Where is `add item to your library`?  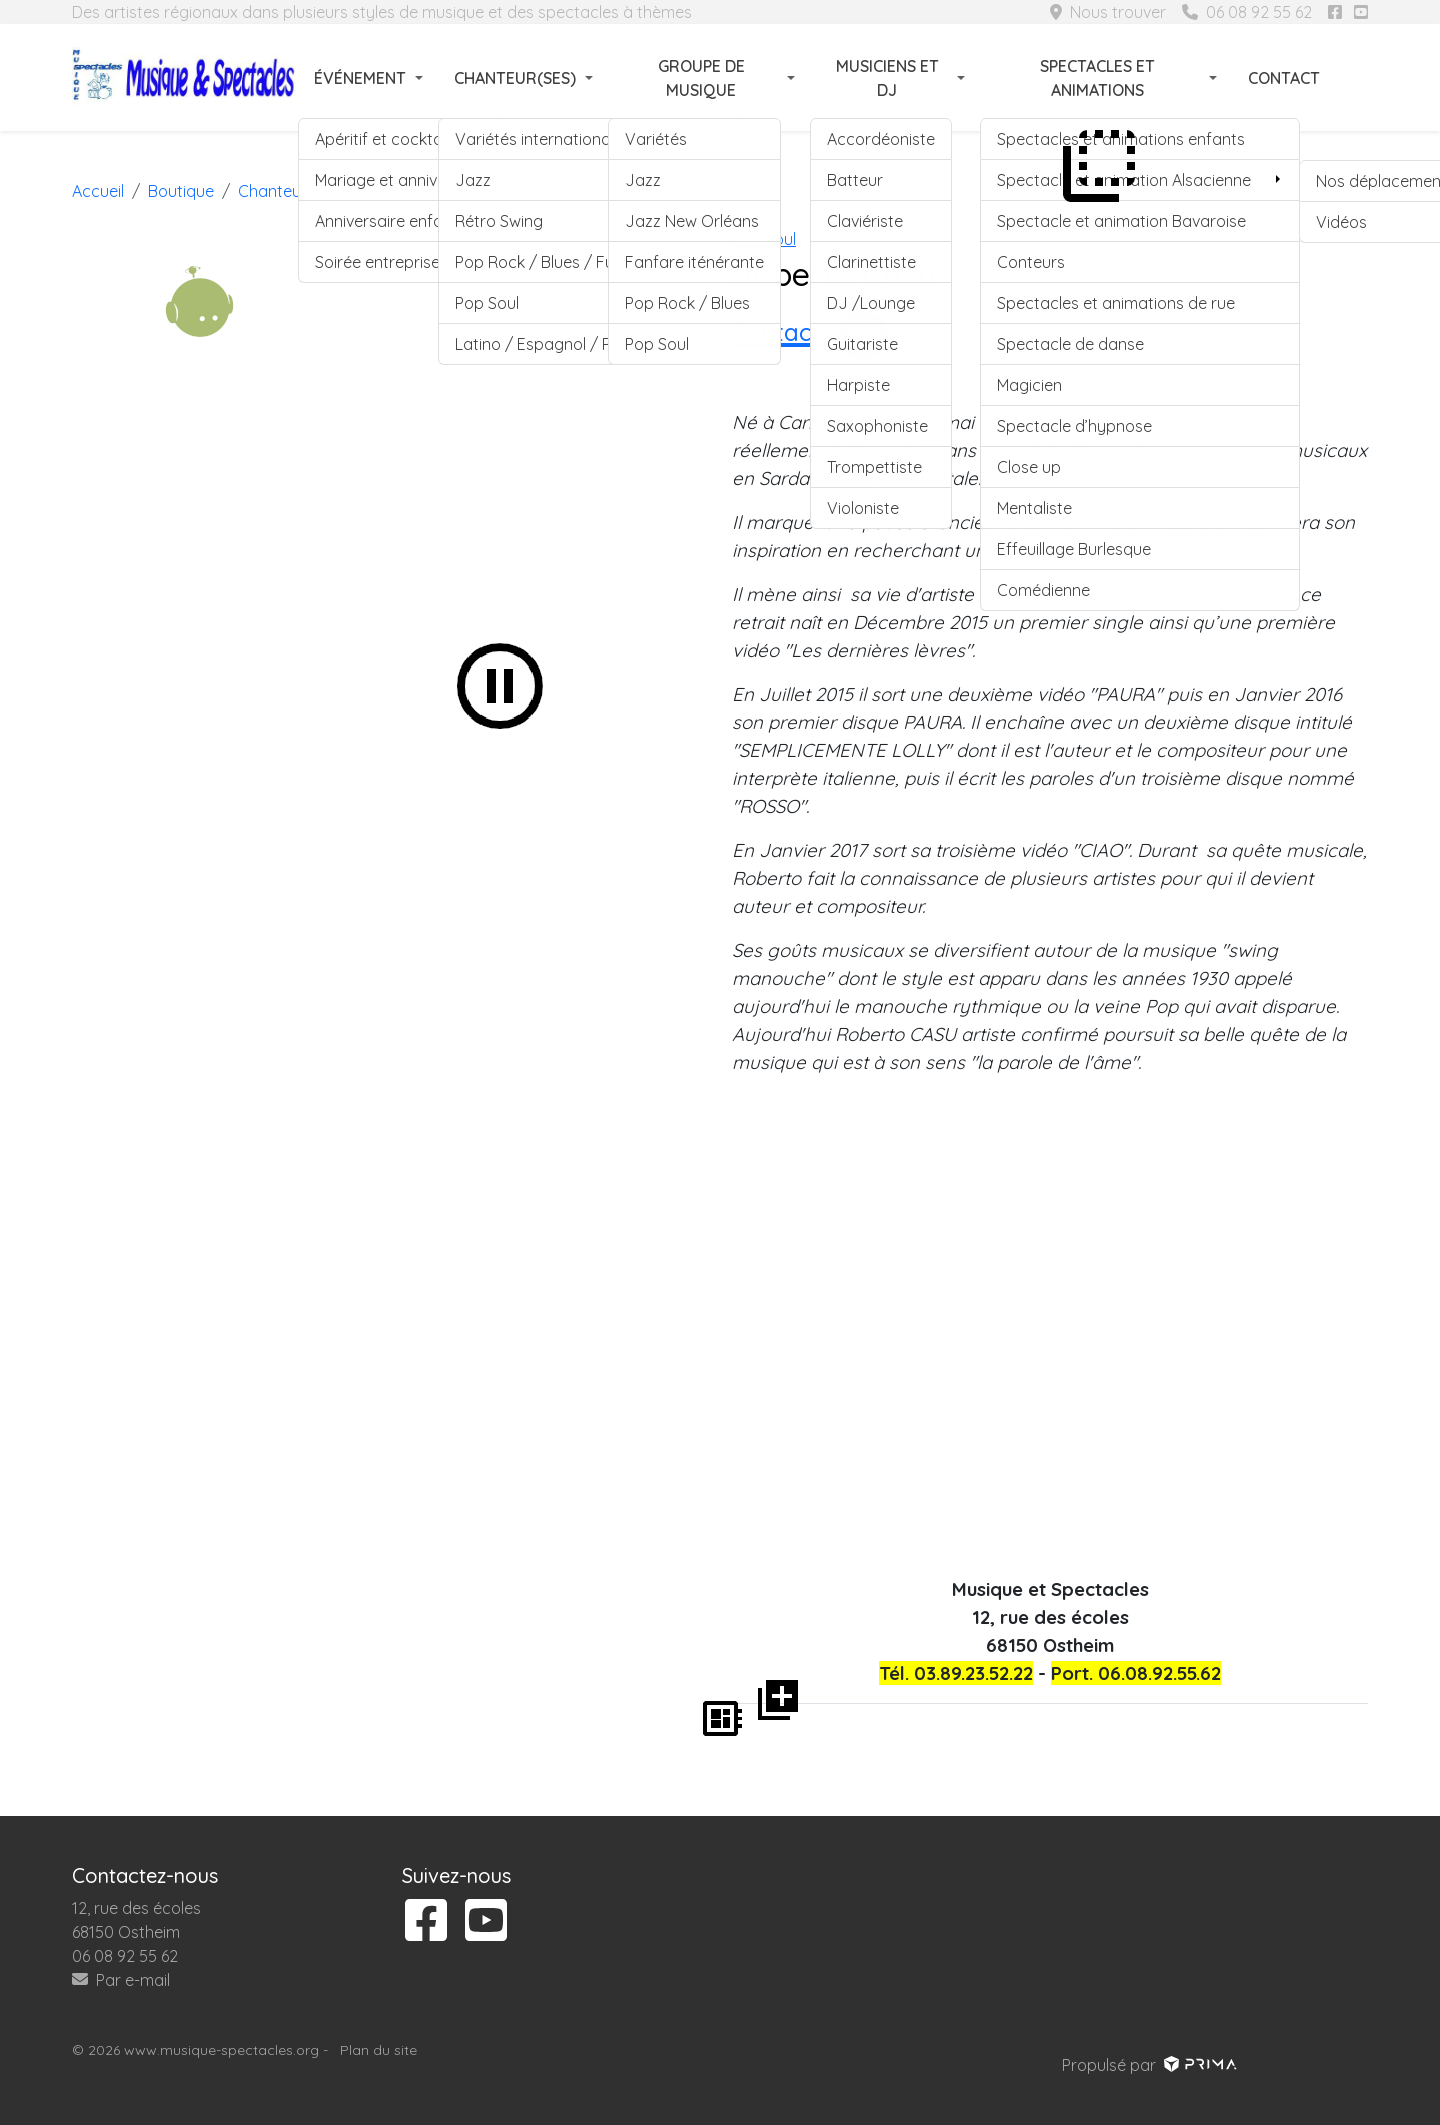 add item to your library is located at coordinates (778, 1700).